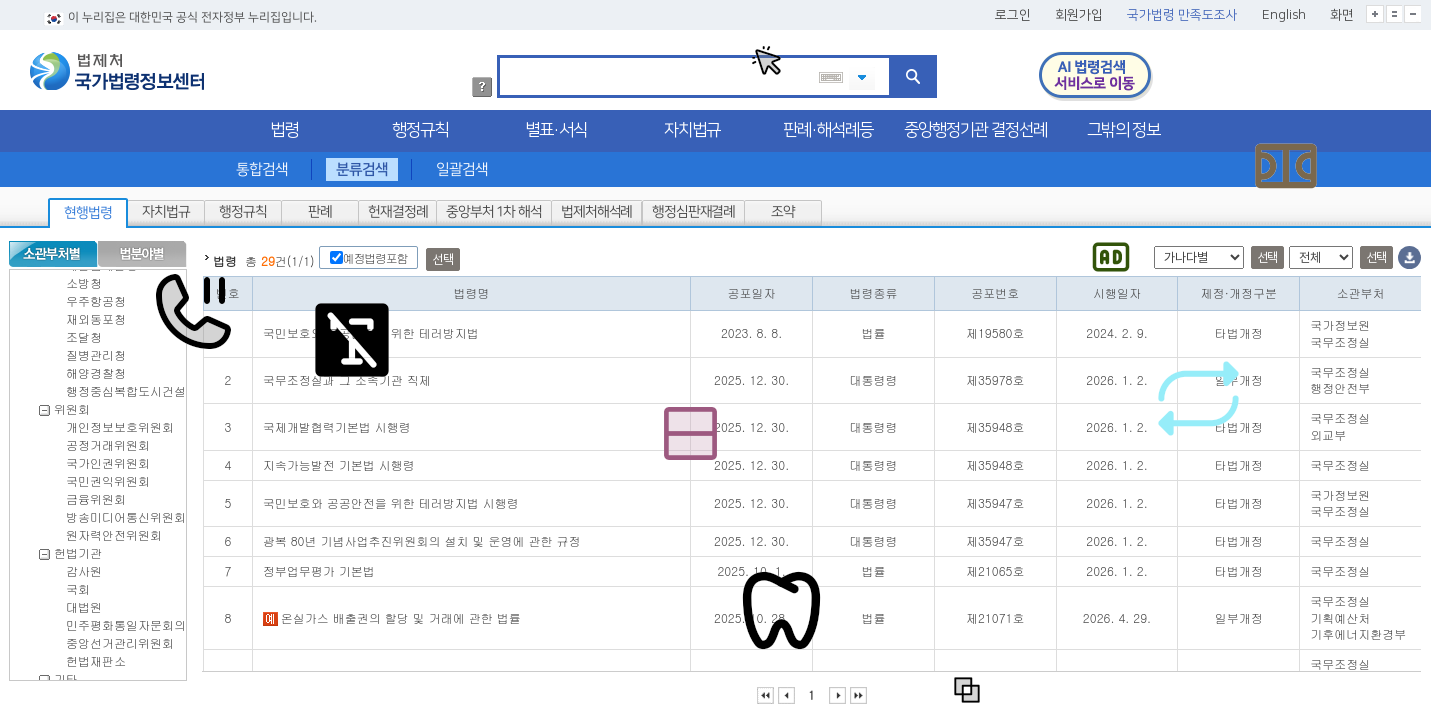  I want to click on view basketball court availability, so click(1286, 166).